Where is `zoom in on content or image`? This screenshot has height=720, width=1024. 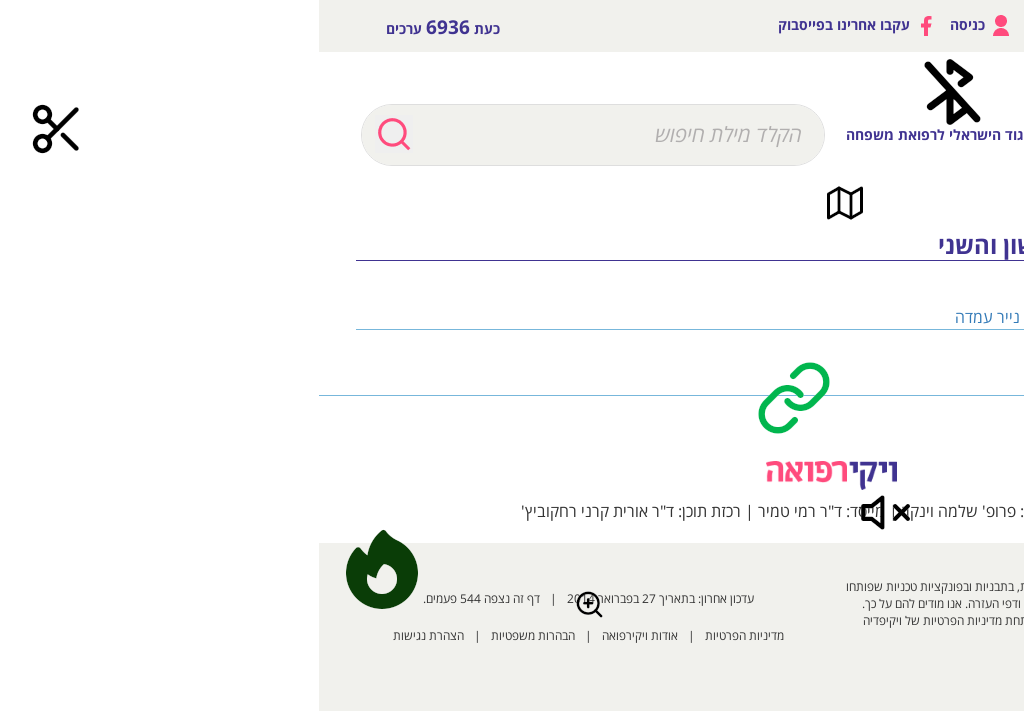
zoom in on content or image is located at coordinates (589, 604).